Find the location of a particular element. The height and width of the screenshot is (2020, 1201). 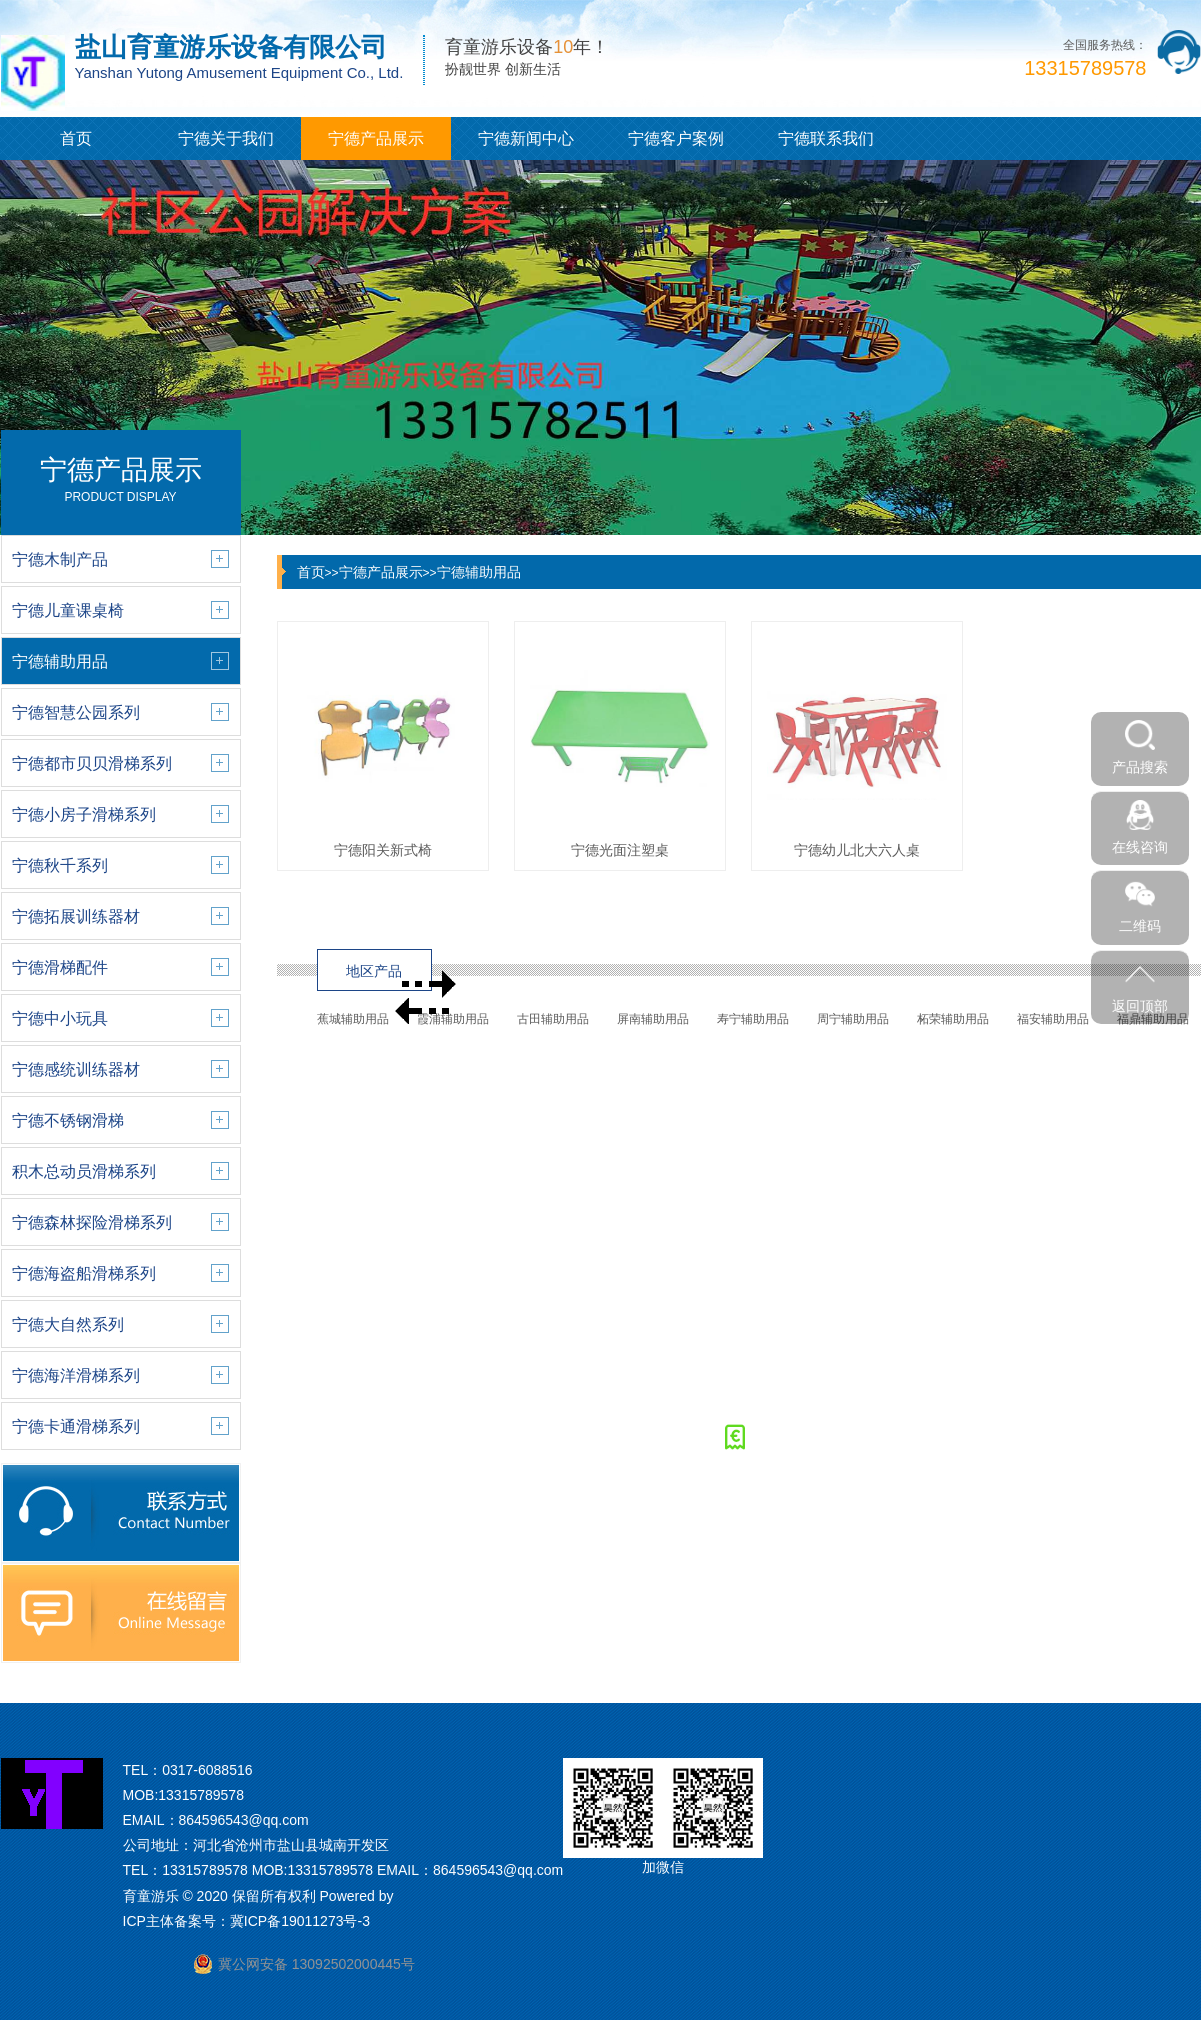

view route with multiple stops is located at coordinates (425, 997).